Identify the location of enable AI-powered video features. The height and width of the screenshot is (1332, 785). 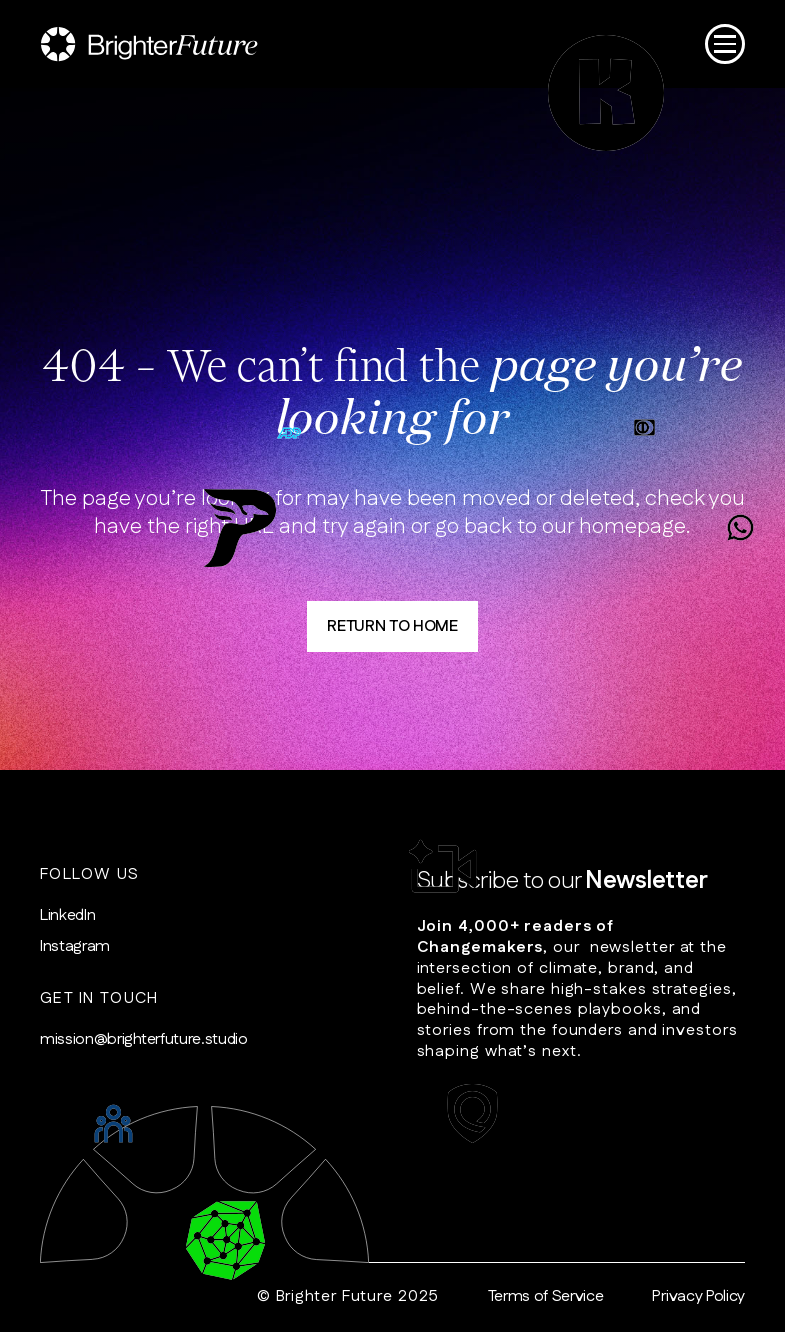
(444, 869).